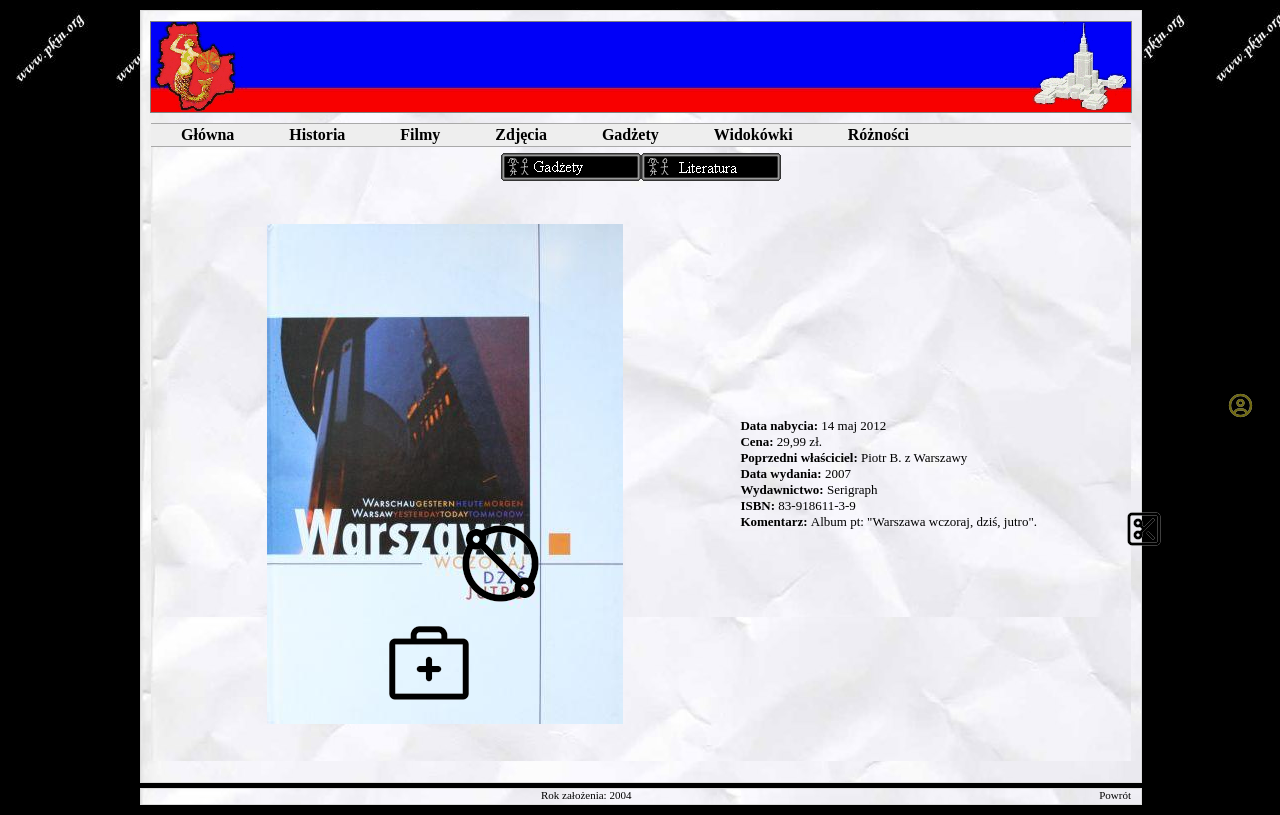 The width and height of the screenshot is (1280, 815). Describe the element at coordinates (1240, 405) in the screenshot. I see `view your profile` at that location.